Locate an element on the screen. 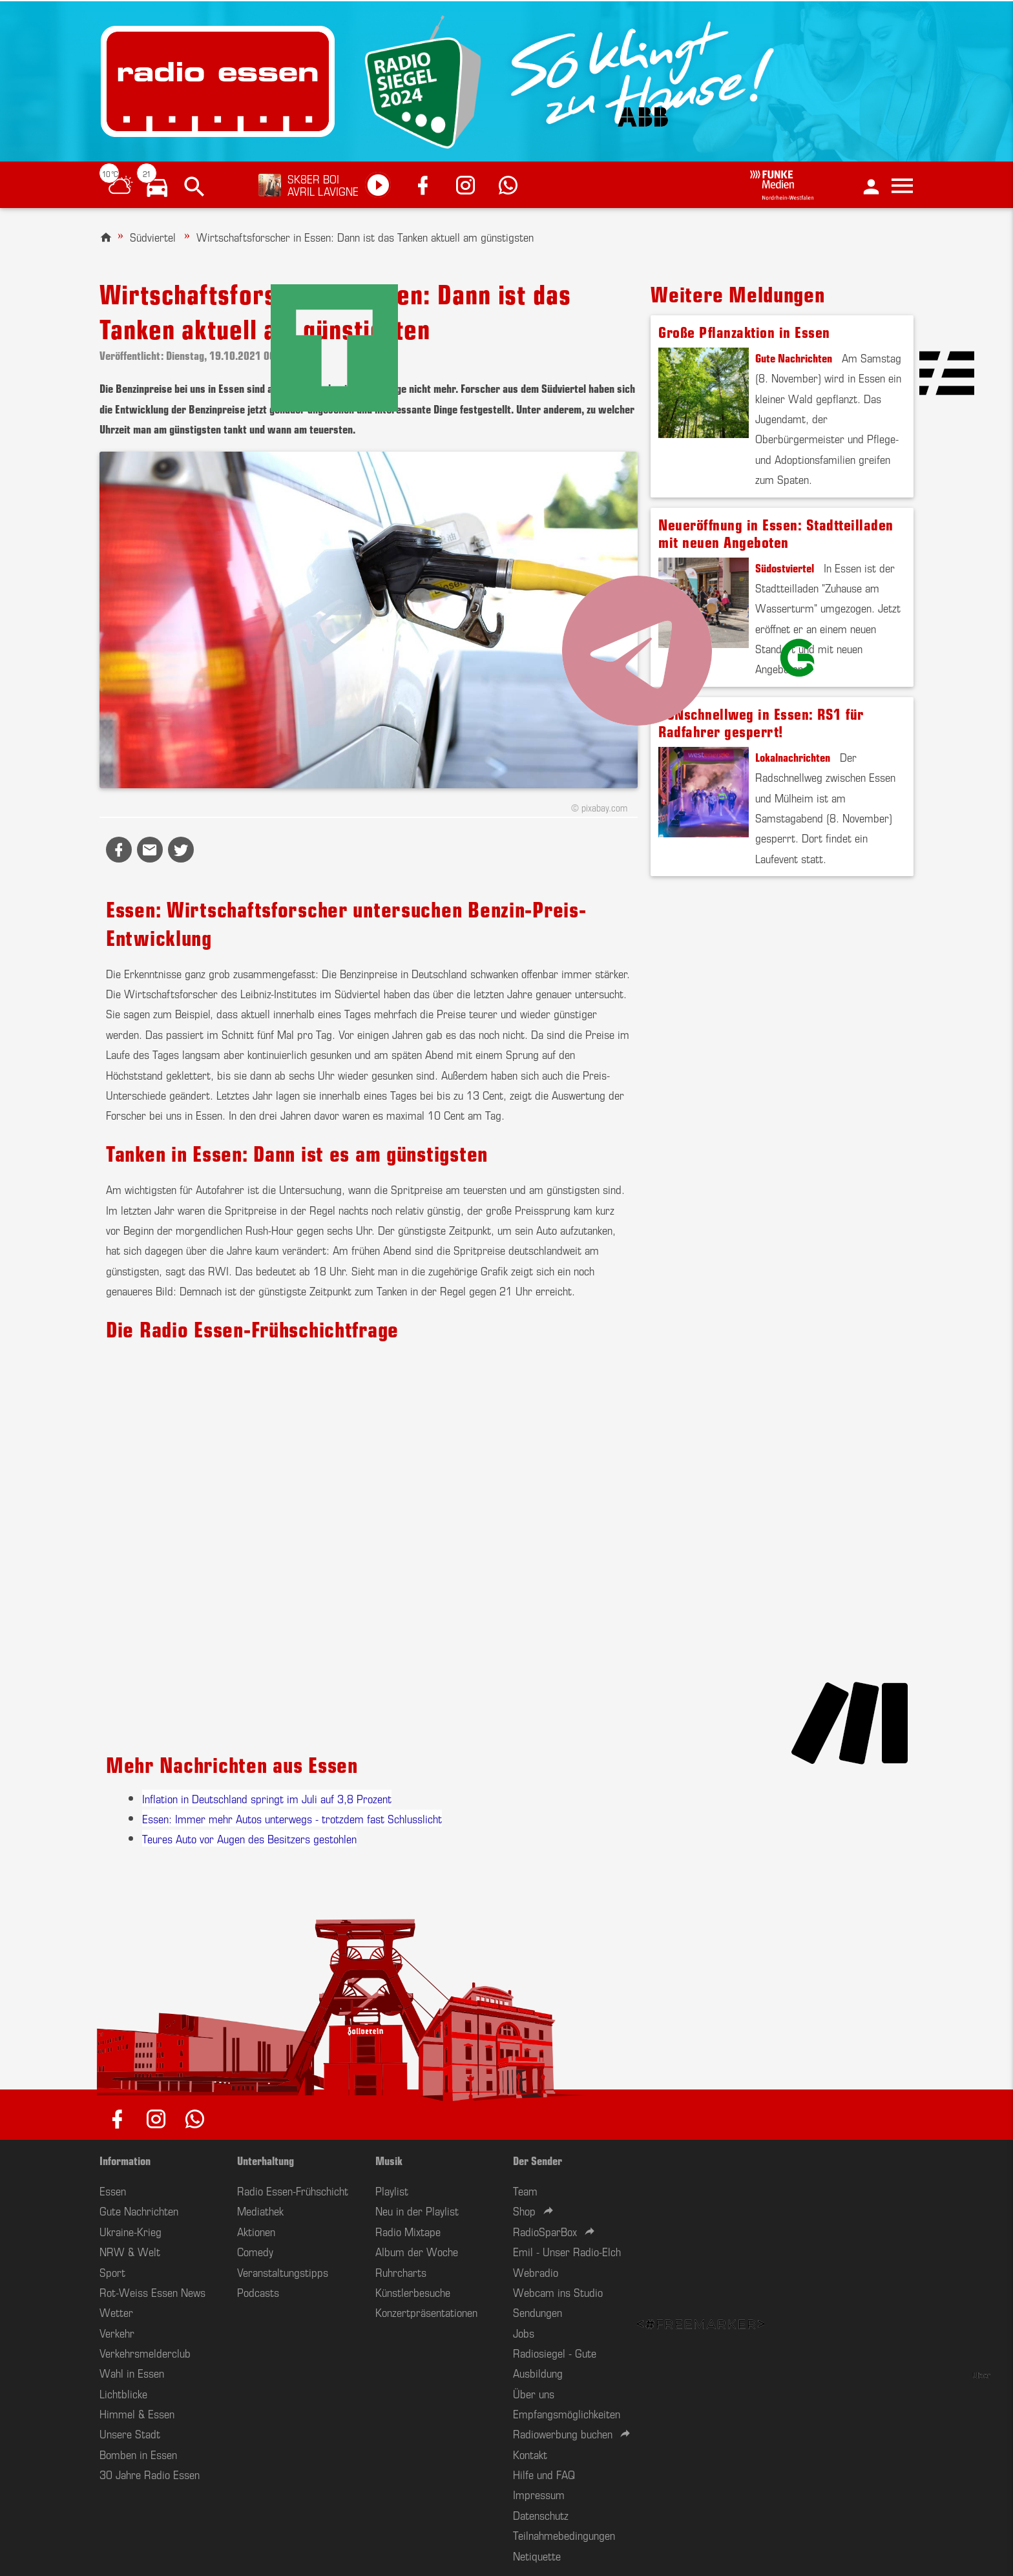  Make automation platform logo is located at coordinates (850, 1723).